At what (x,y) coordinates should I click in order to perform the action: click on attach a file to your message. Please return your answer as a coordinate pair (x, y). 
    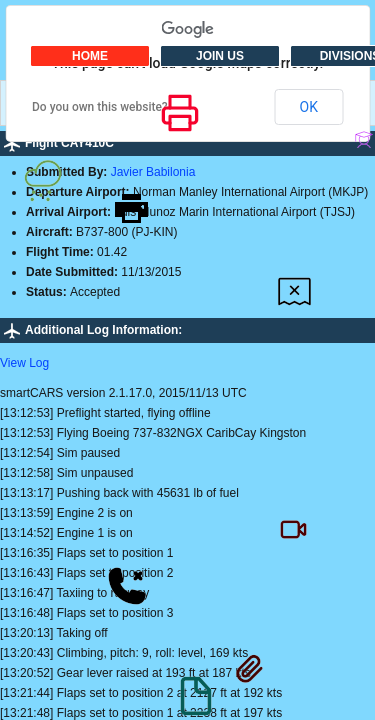
    Looking at the image, I should click on (249, 669).